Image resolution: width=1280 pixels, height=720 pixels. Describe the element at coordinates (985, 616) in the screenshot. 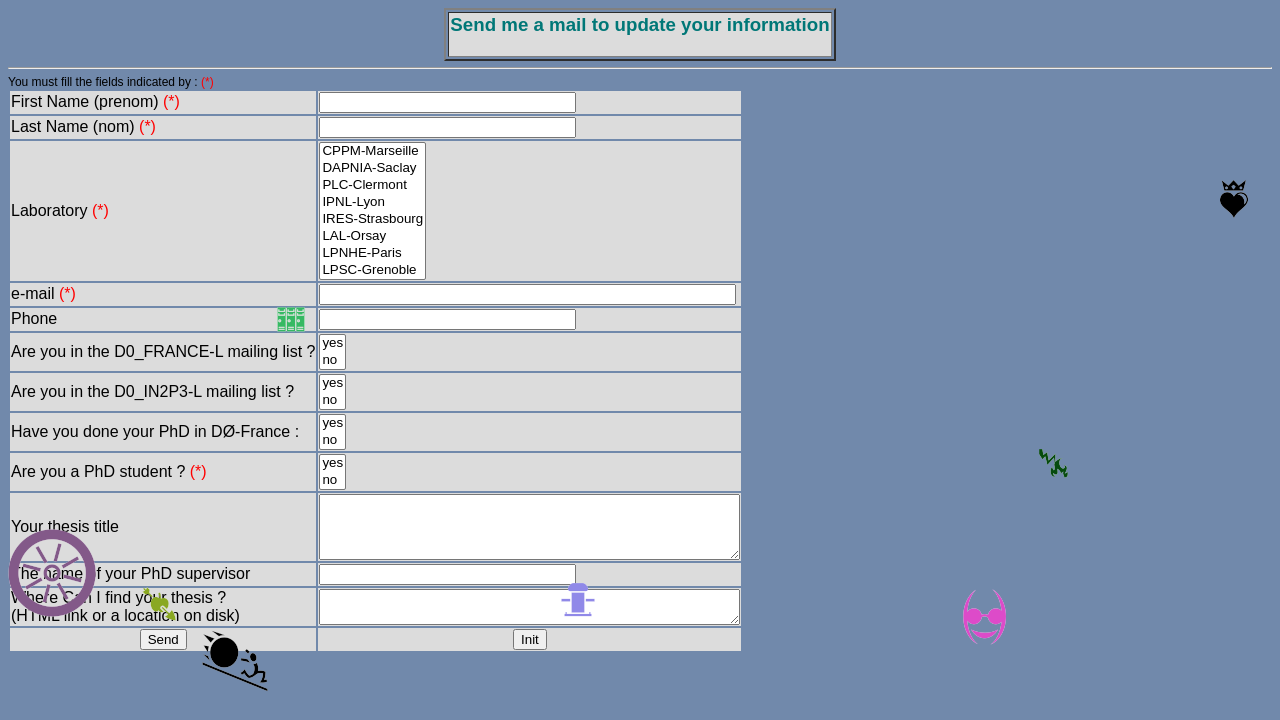

I see `select the mad scientist character class` at that location.